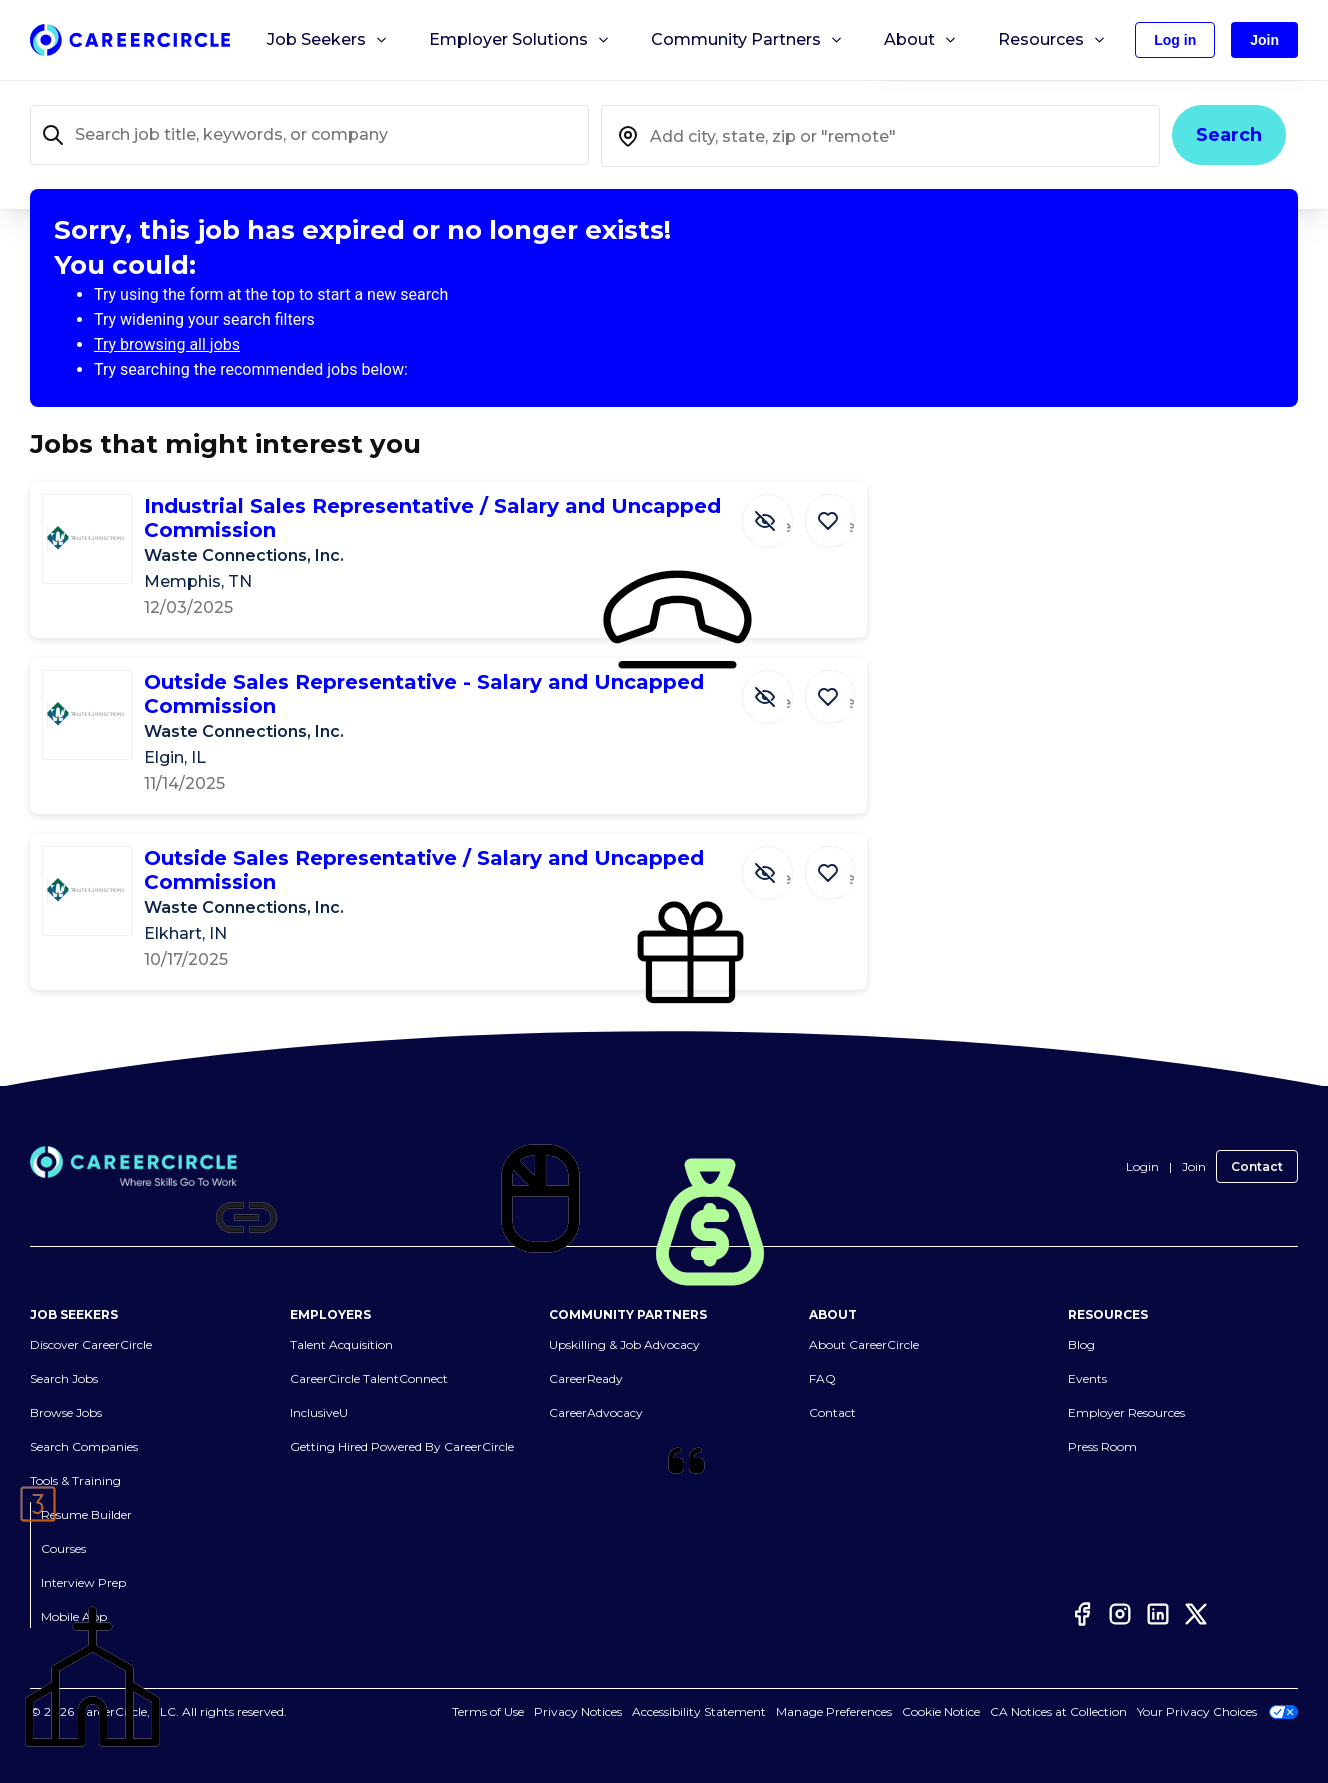  I want to click on view tax information or documents, so click(710, 1222).